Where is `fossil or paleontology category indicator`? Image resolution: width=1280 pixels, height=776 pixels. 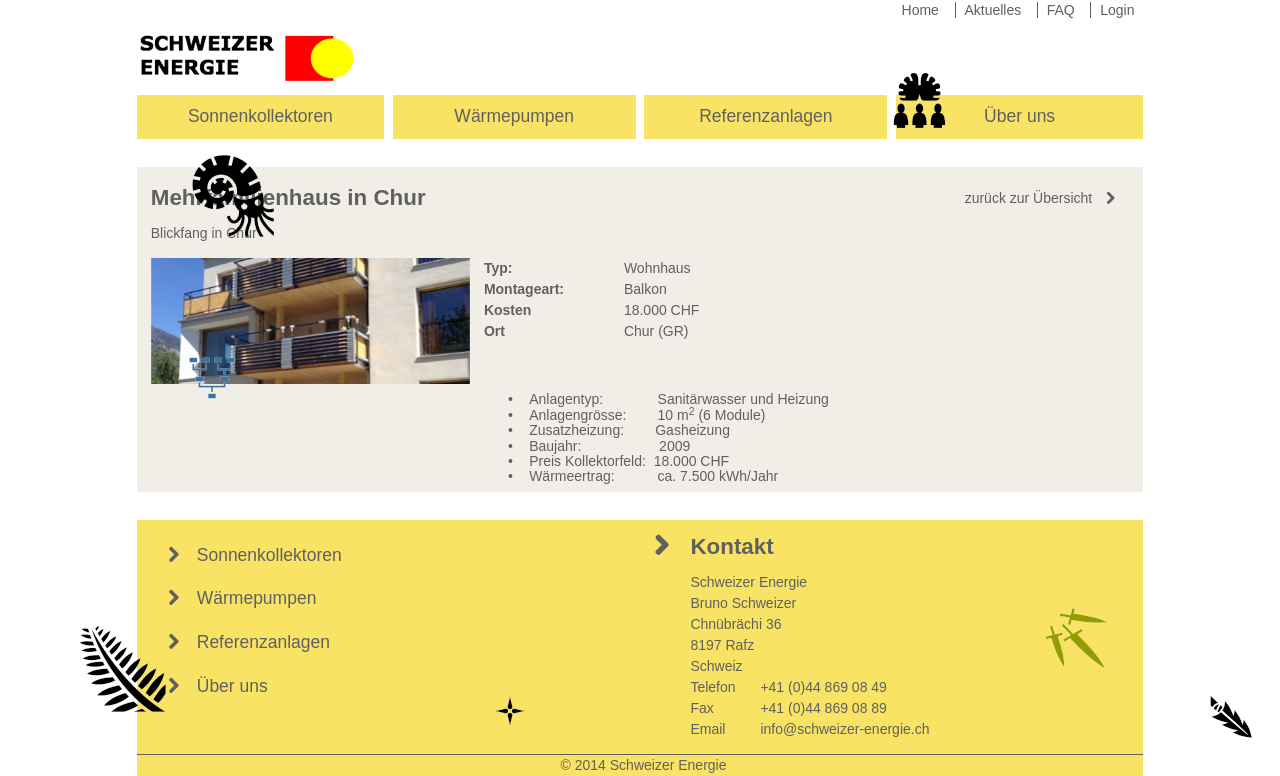
fossil or paleontology category indicator is located at coordinates (233, 196).